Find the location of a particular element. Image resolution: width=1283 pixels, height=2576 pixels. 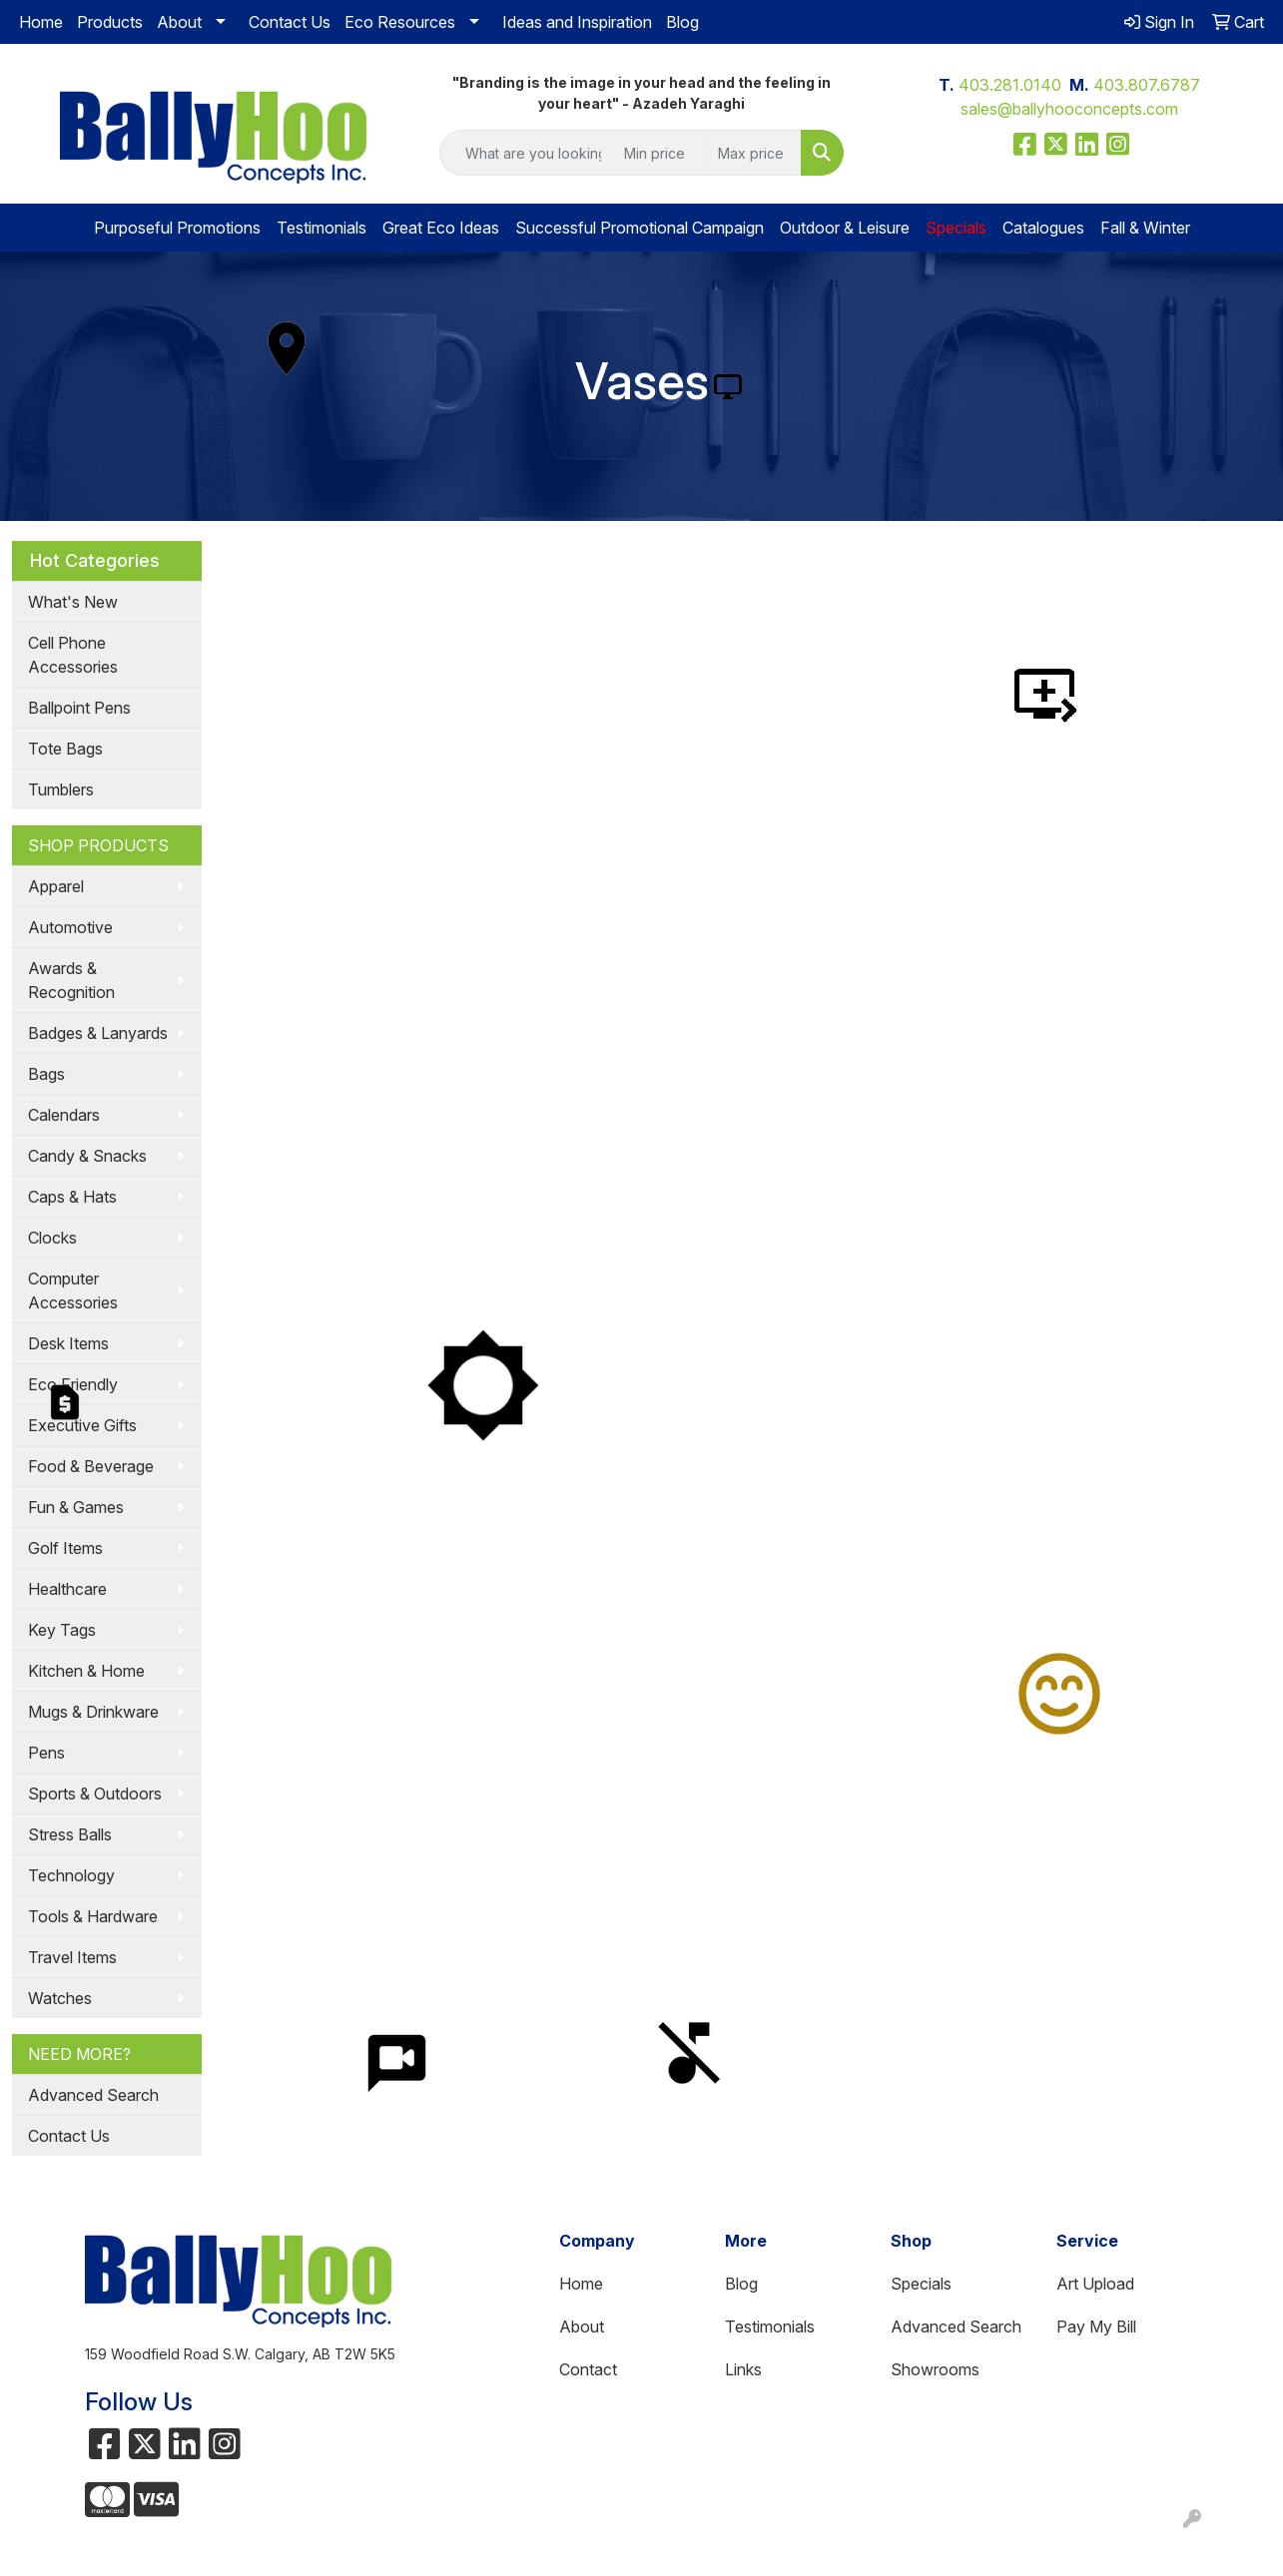

view current location on map is located at coordinates (287, 348).